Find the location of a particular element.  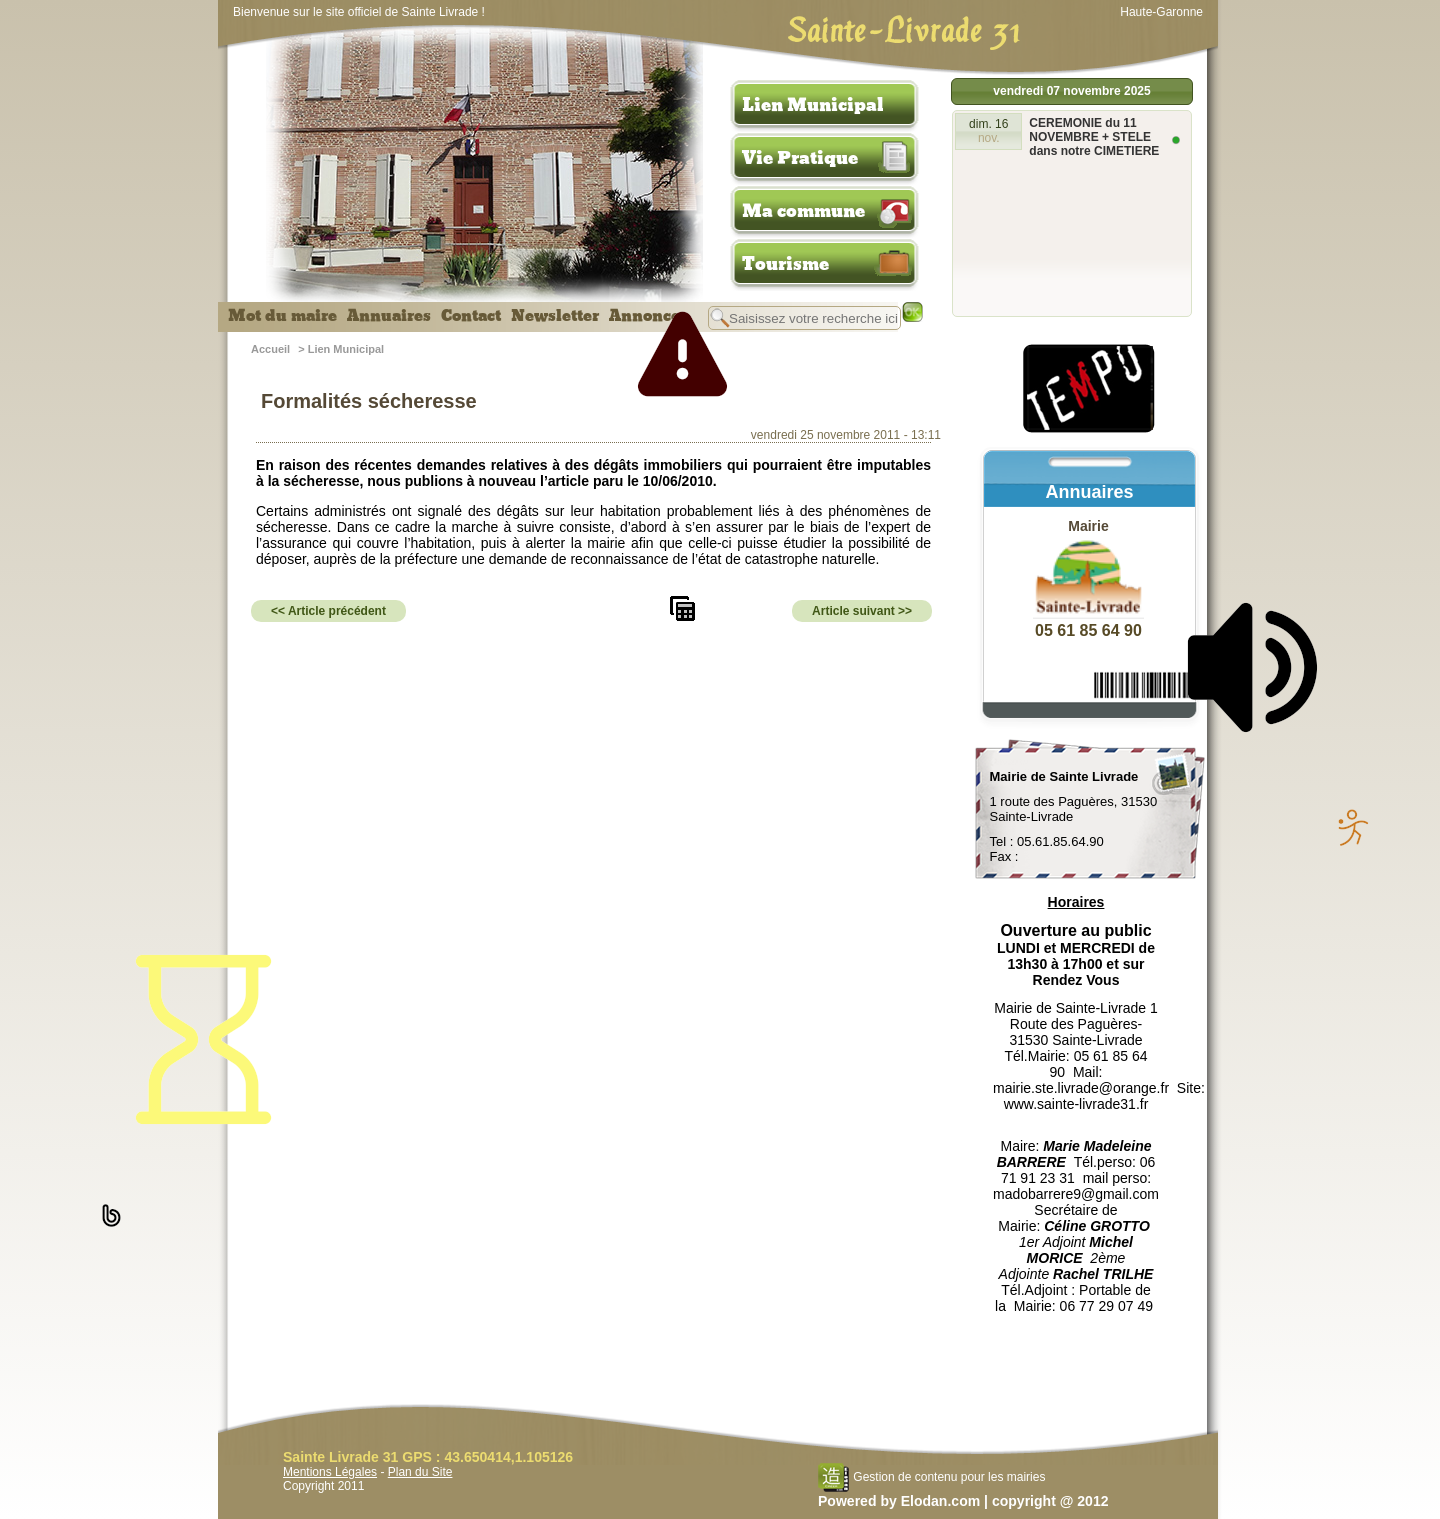

join a voice channel is located at coordinates (1252, 667).